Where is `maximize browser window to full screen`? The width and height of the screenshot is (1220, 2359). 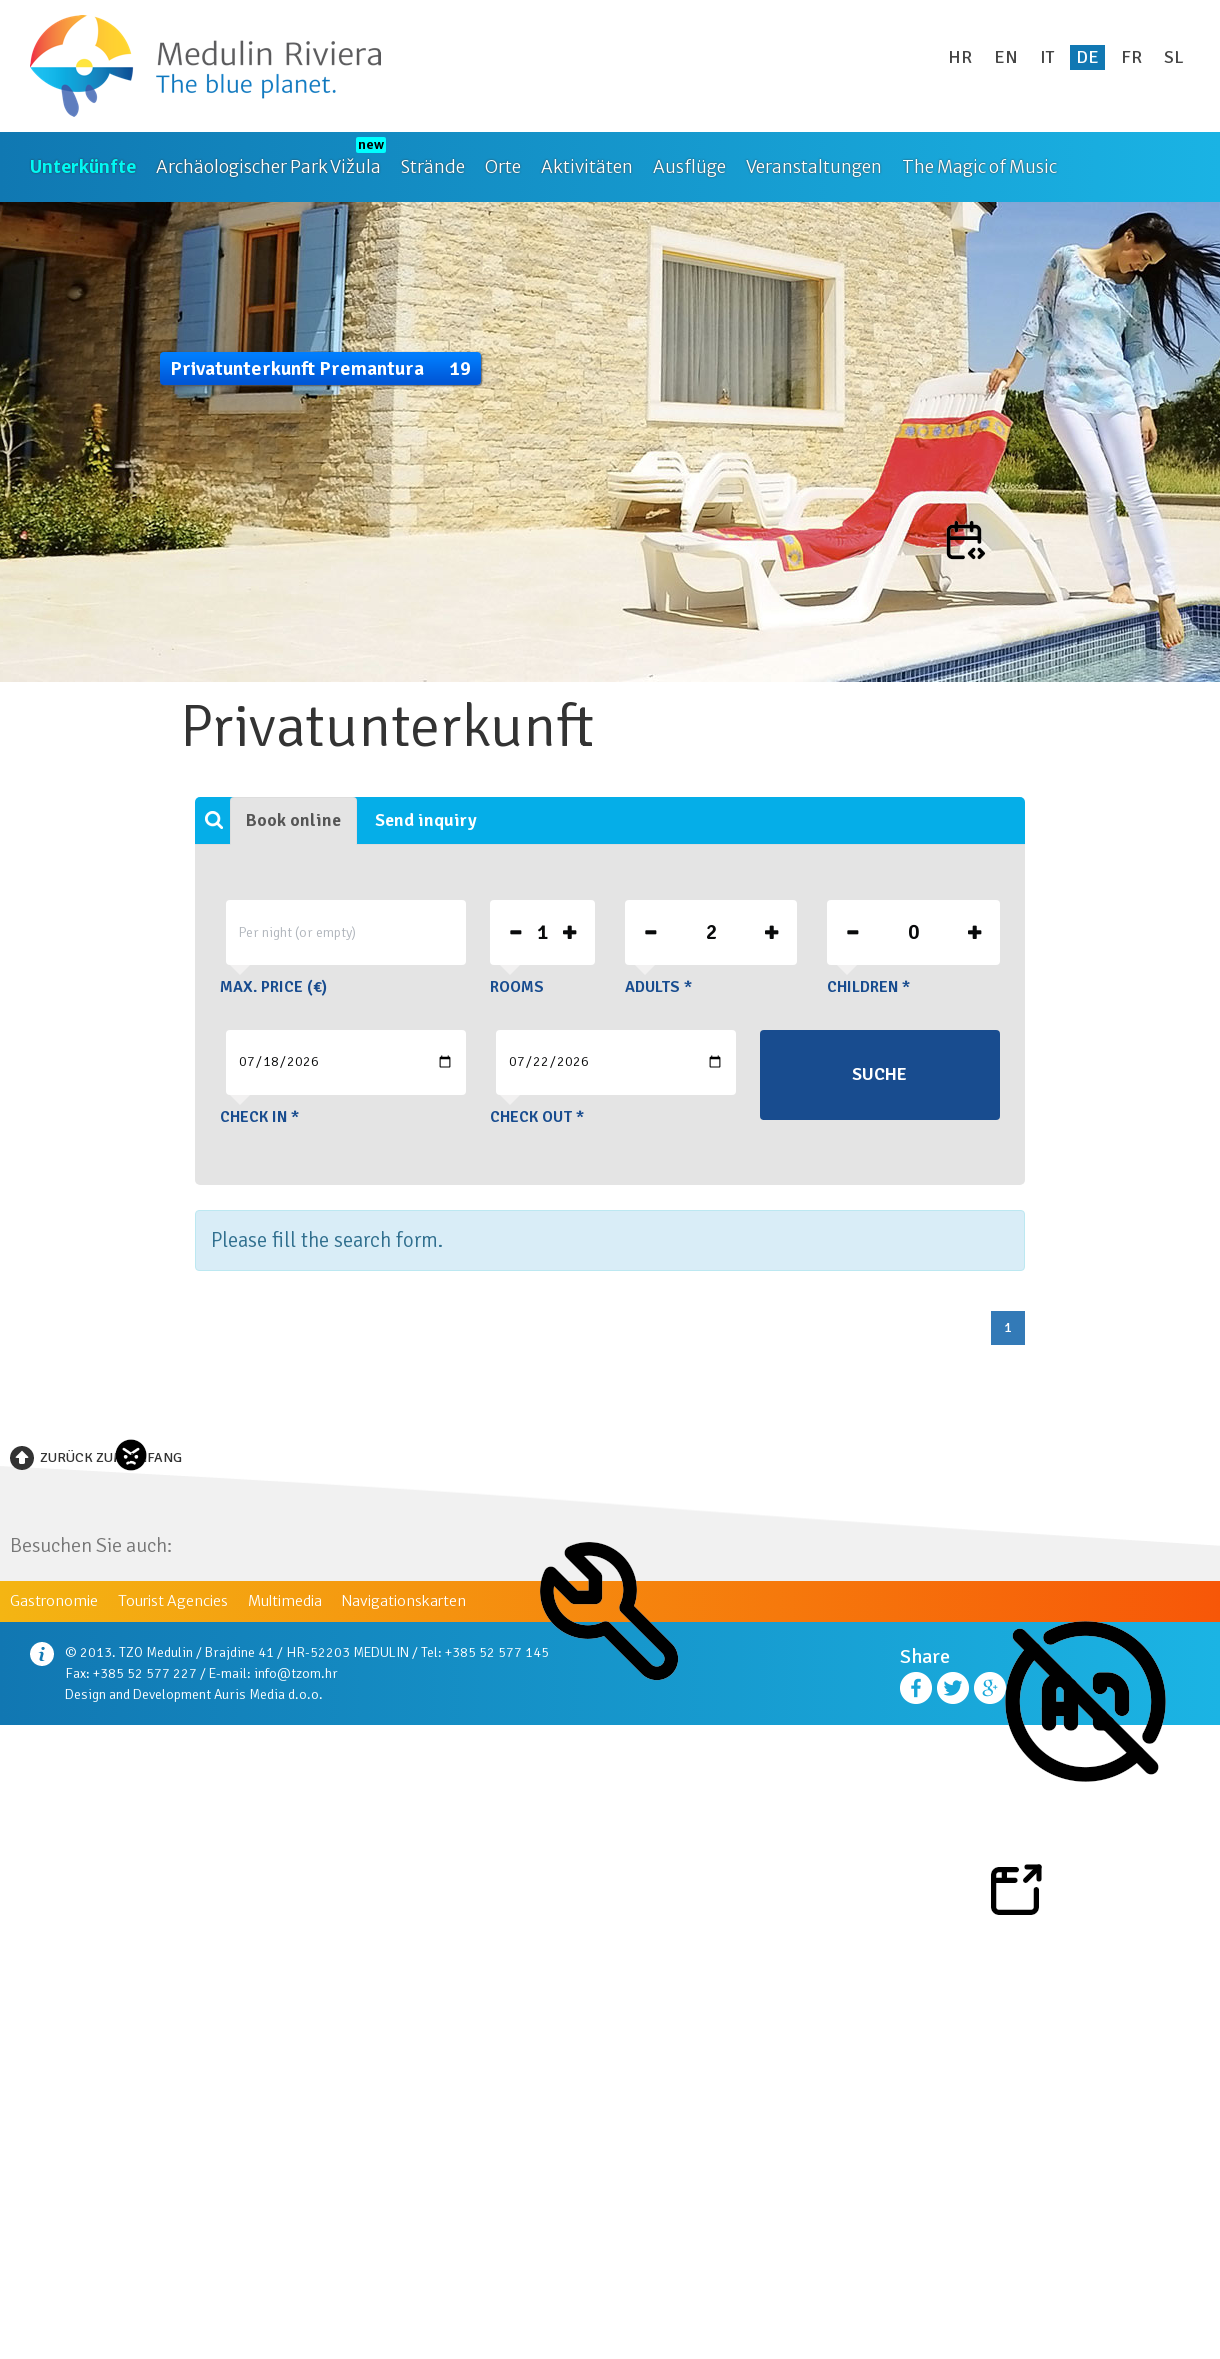 maximize browser window to full screen is located at coordinates (1015, 1891).